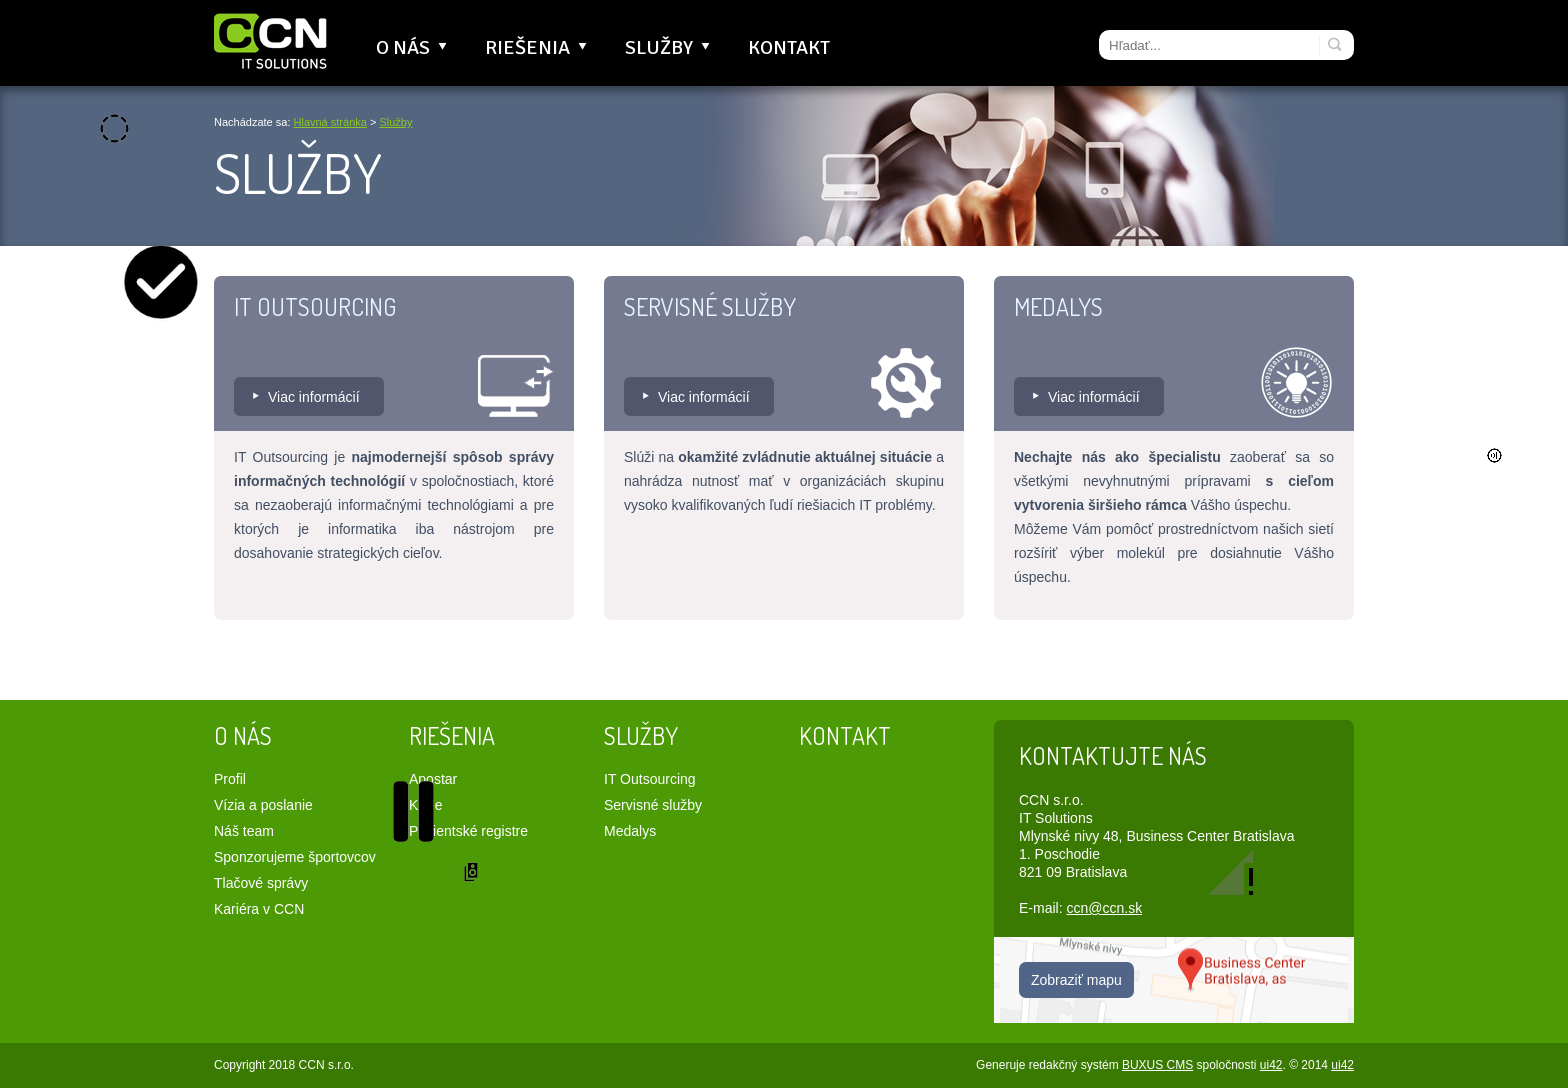  I want to click on tap to pay with contactless payment, so click(1494, 455).